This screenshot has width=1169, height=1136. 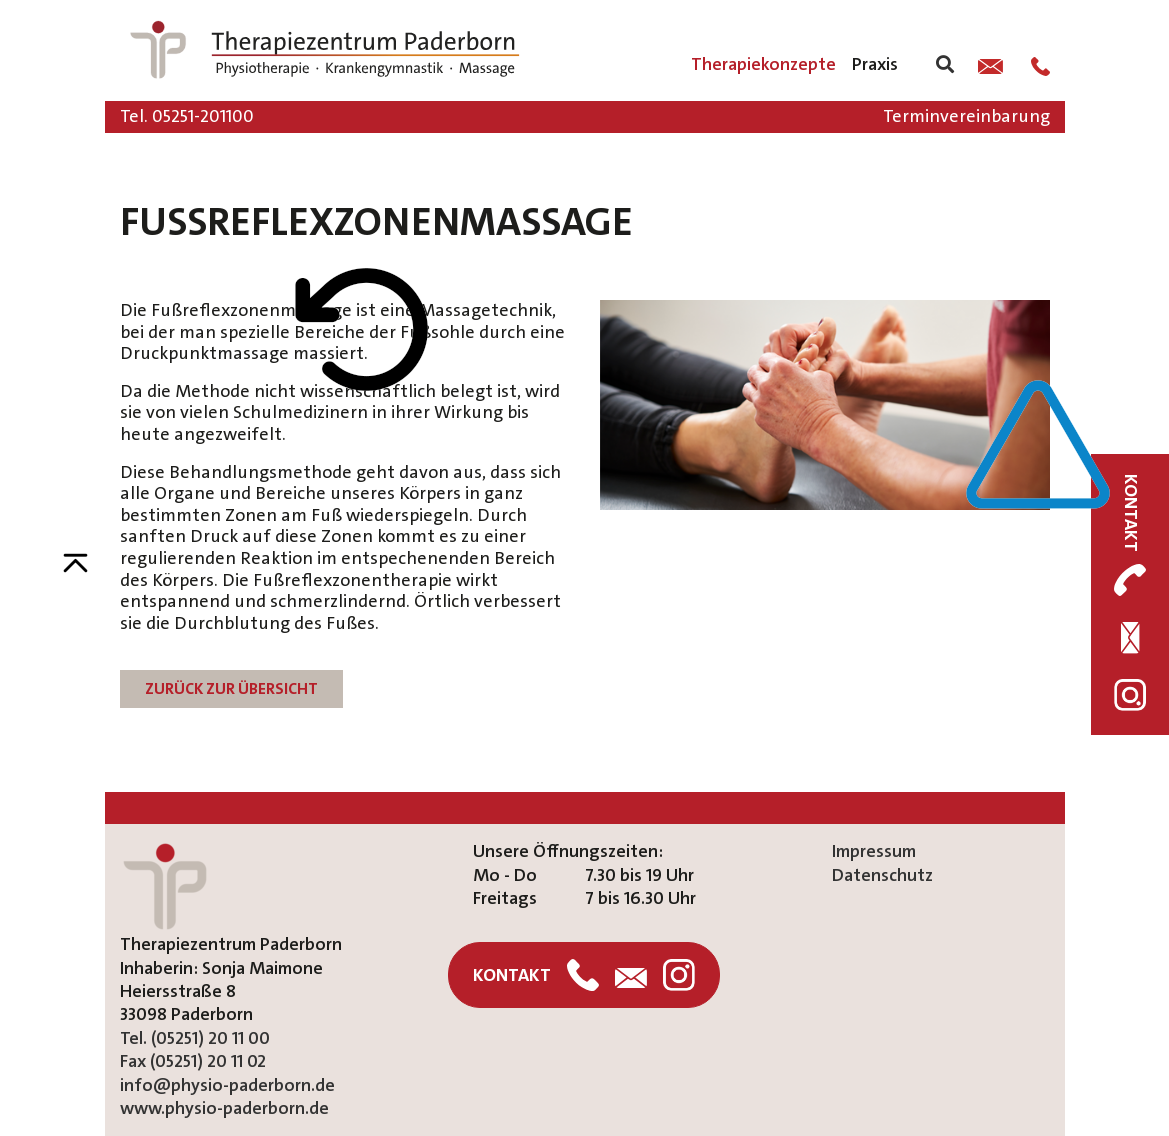 What do you see at coordinates (75, 562) in the screenshot?
I see `collapse or minimize a section` at bounding box center [75, 562].